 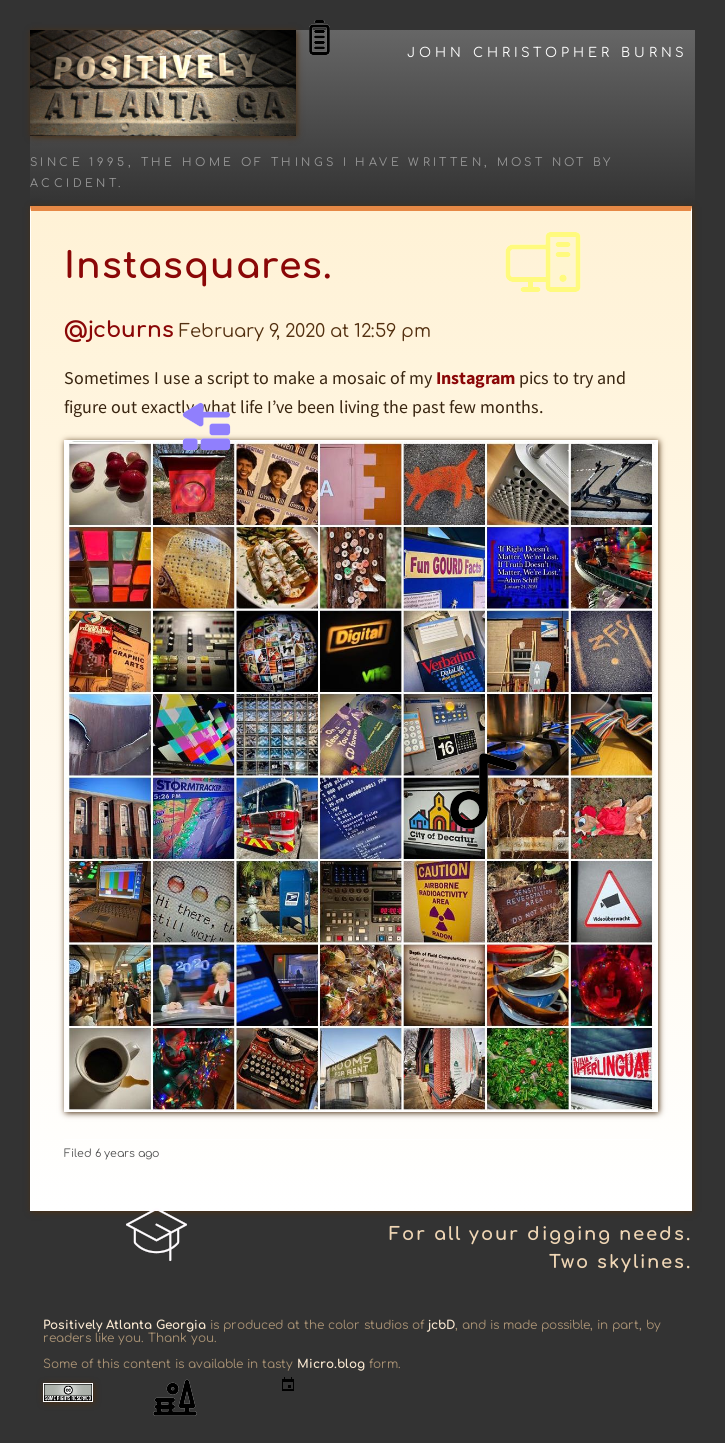 What do you see at coordinates (319, 37) in the screenshot?
I see `indicates battery is fully charged` at bounding box center [319, 37].